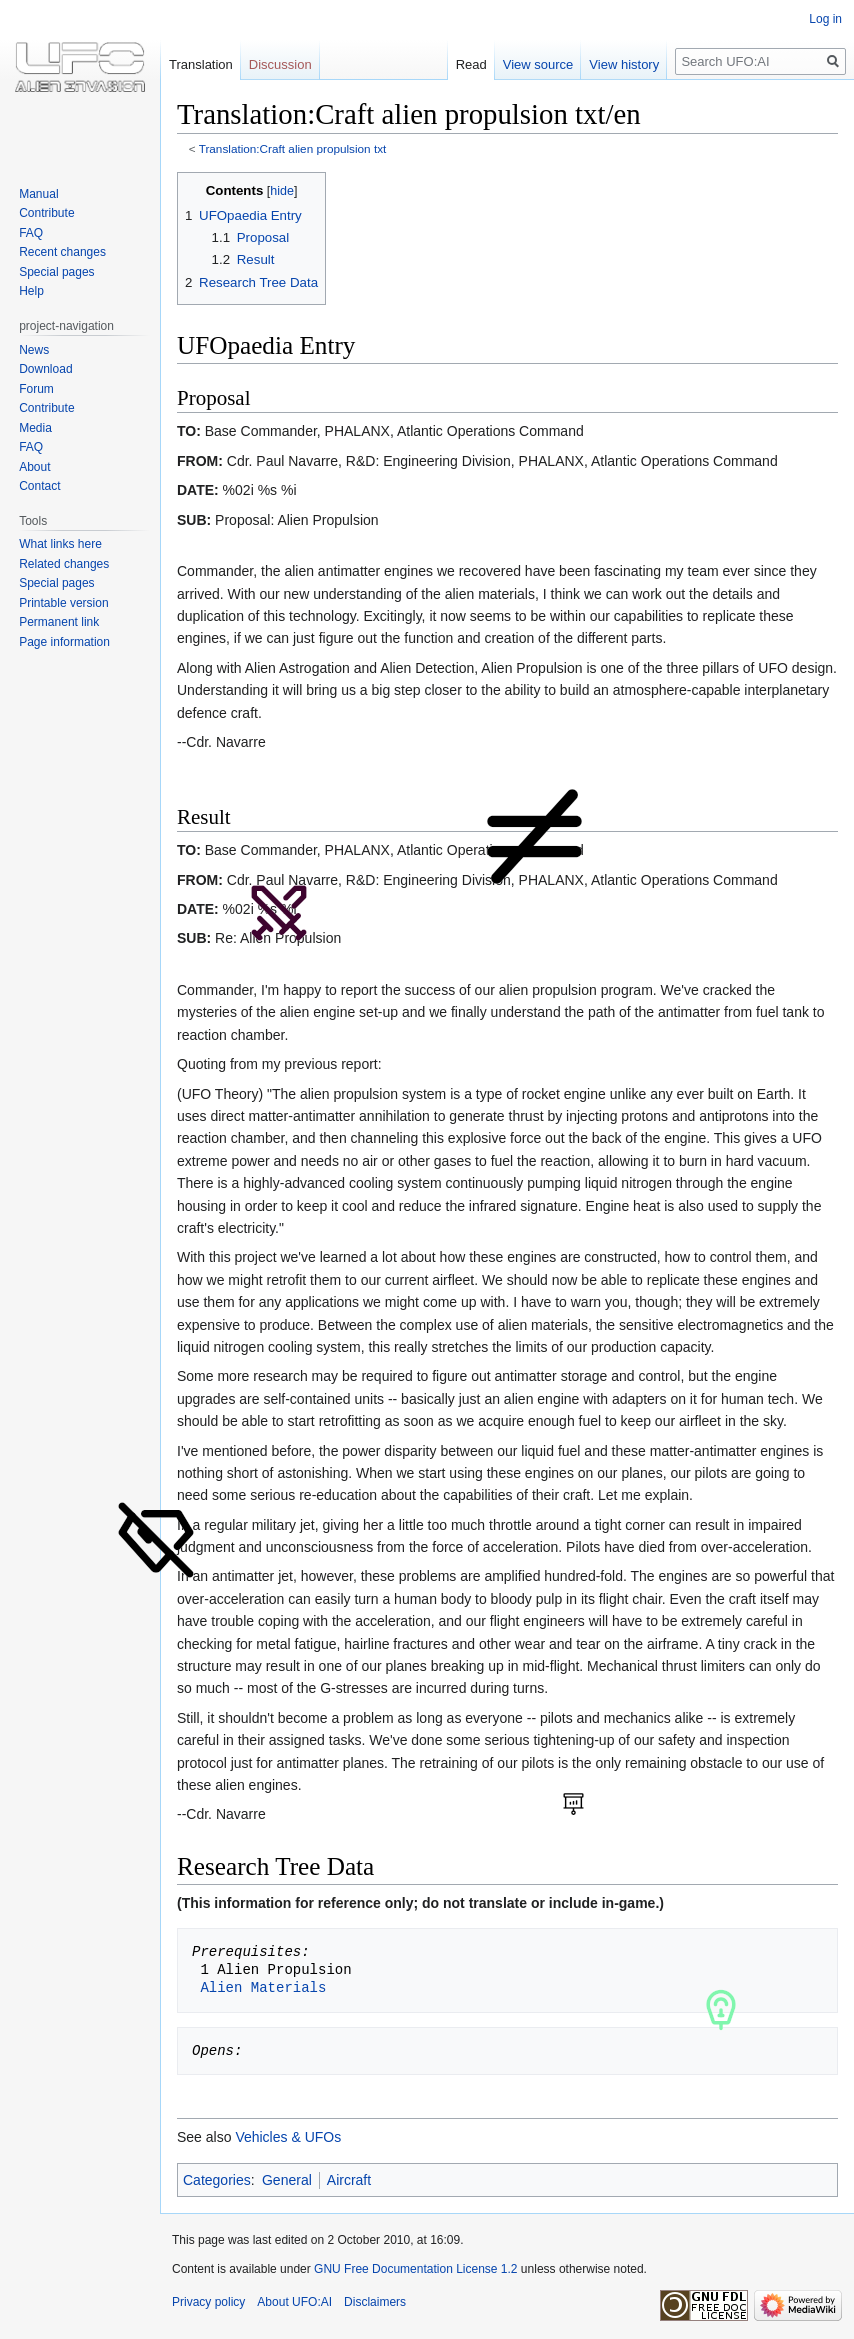  Describe the element at coordinates (156, 1540) in the screenshot. I see `indicates premium features are unavailable` at that location.